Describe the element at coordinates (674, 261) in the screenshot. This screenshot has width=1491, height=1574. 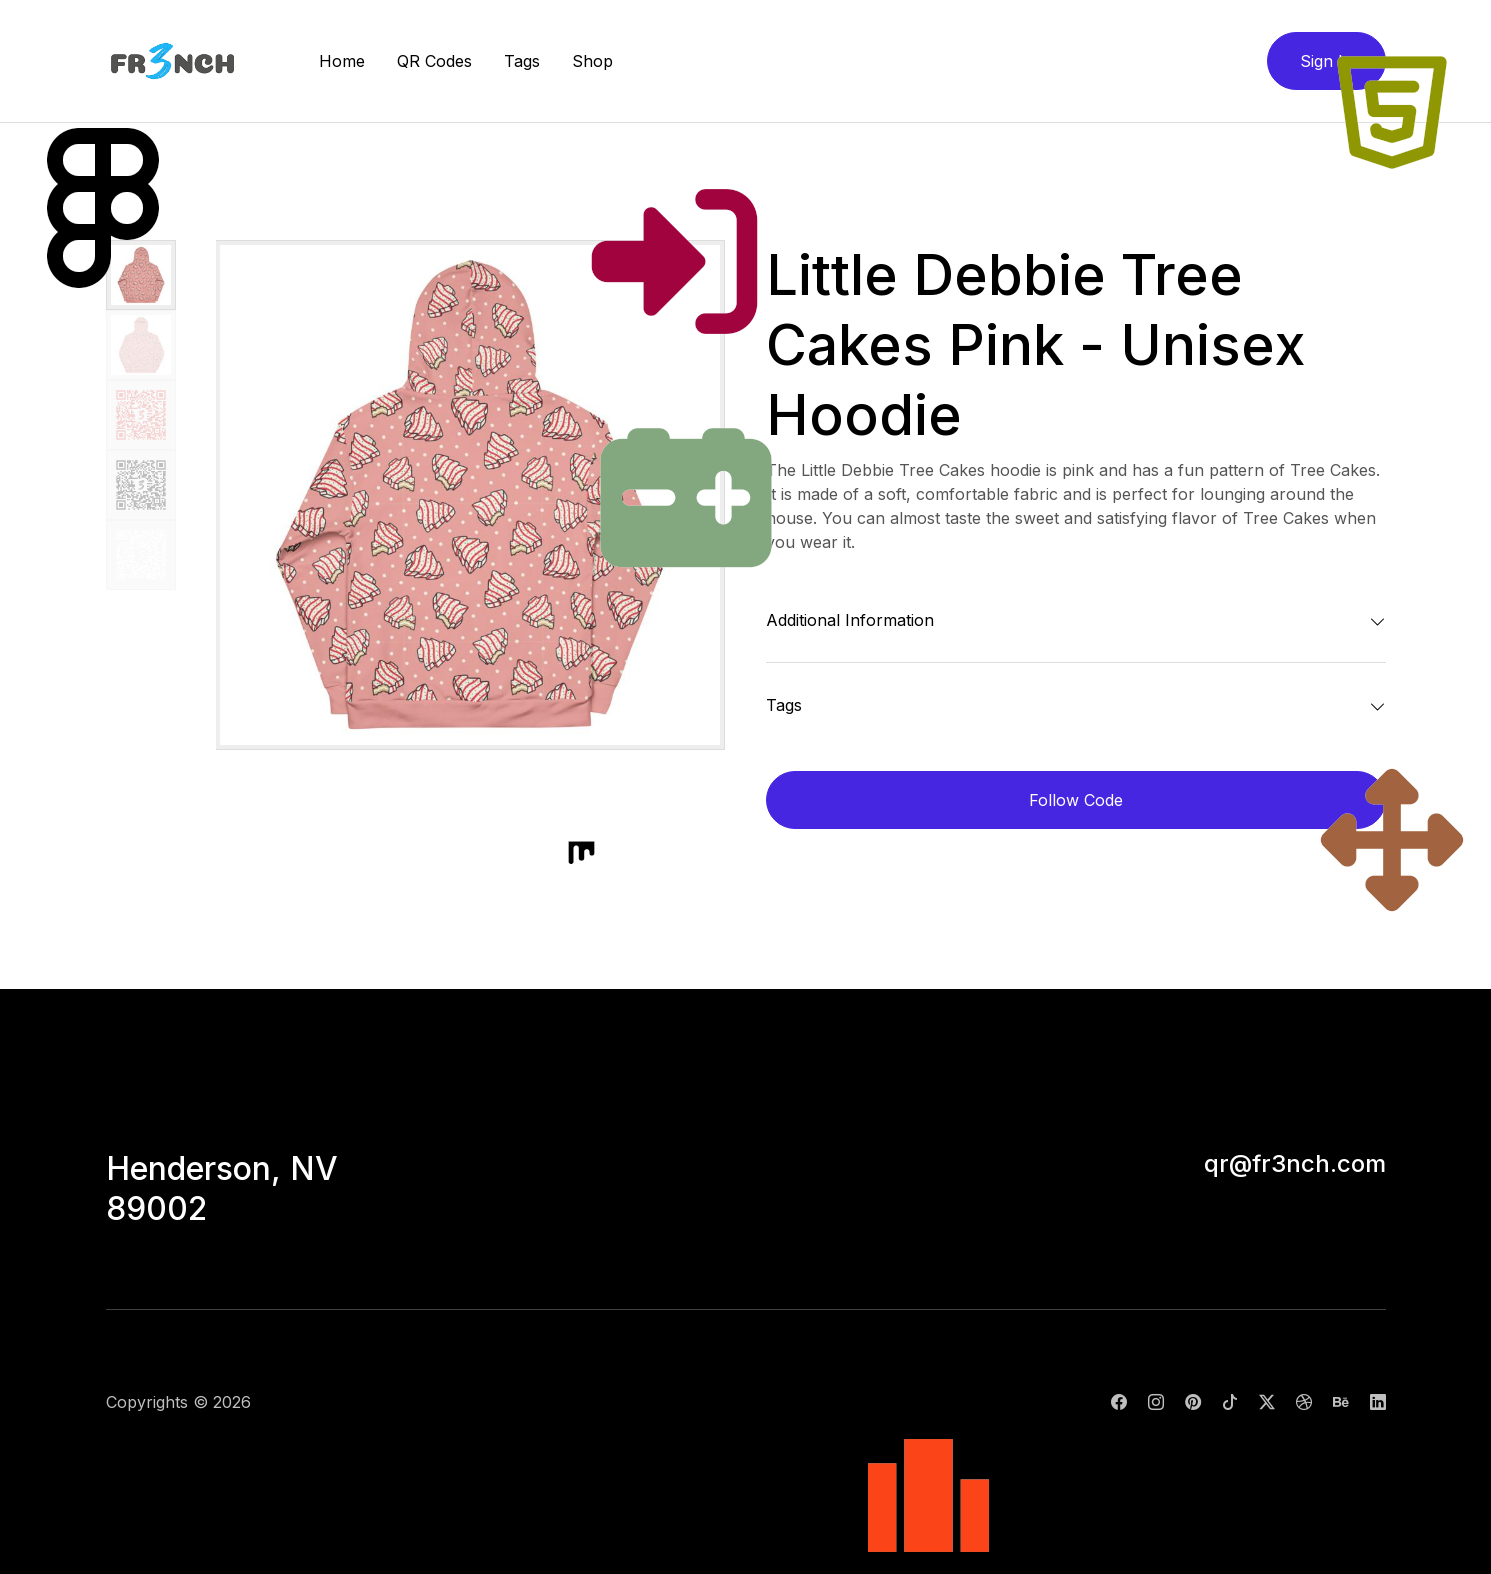
I see `log in to your account` at that location.